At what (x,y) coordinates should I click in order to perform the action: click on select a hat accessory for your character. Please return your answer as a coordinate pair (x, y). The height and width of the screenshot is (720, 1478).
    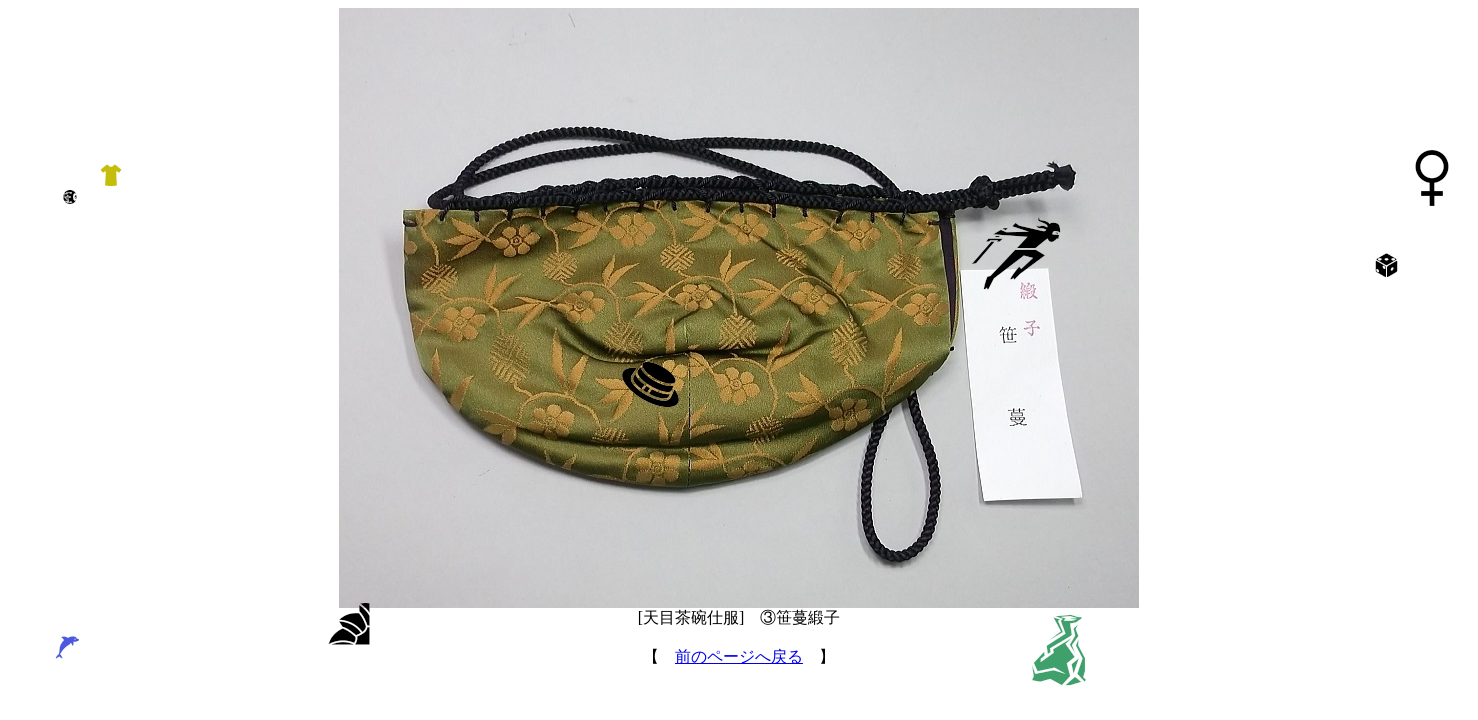
    Looking at the image, I should click on (650, 384).